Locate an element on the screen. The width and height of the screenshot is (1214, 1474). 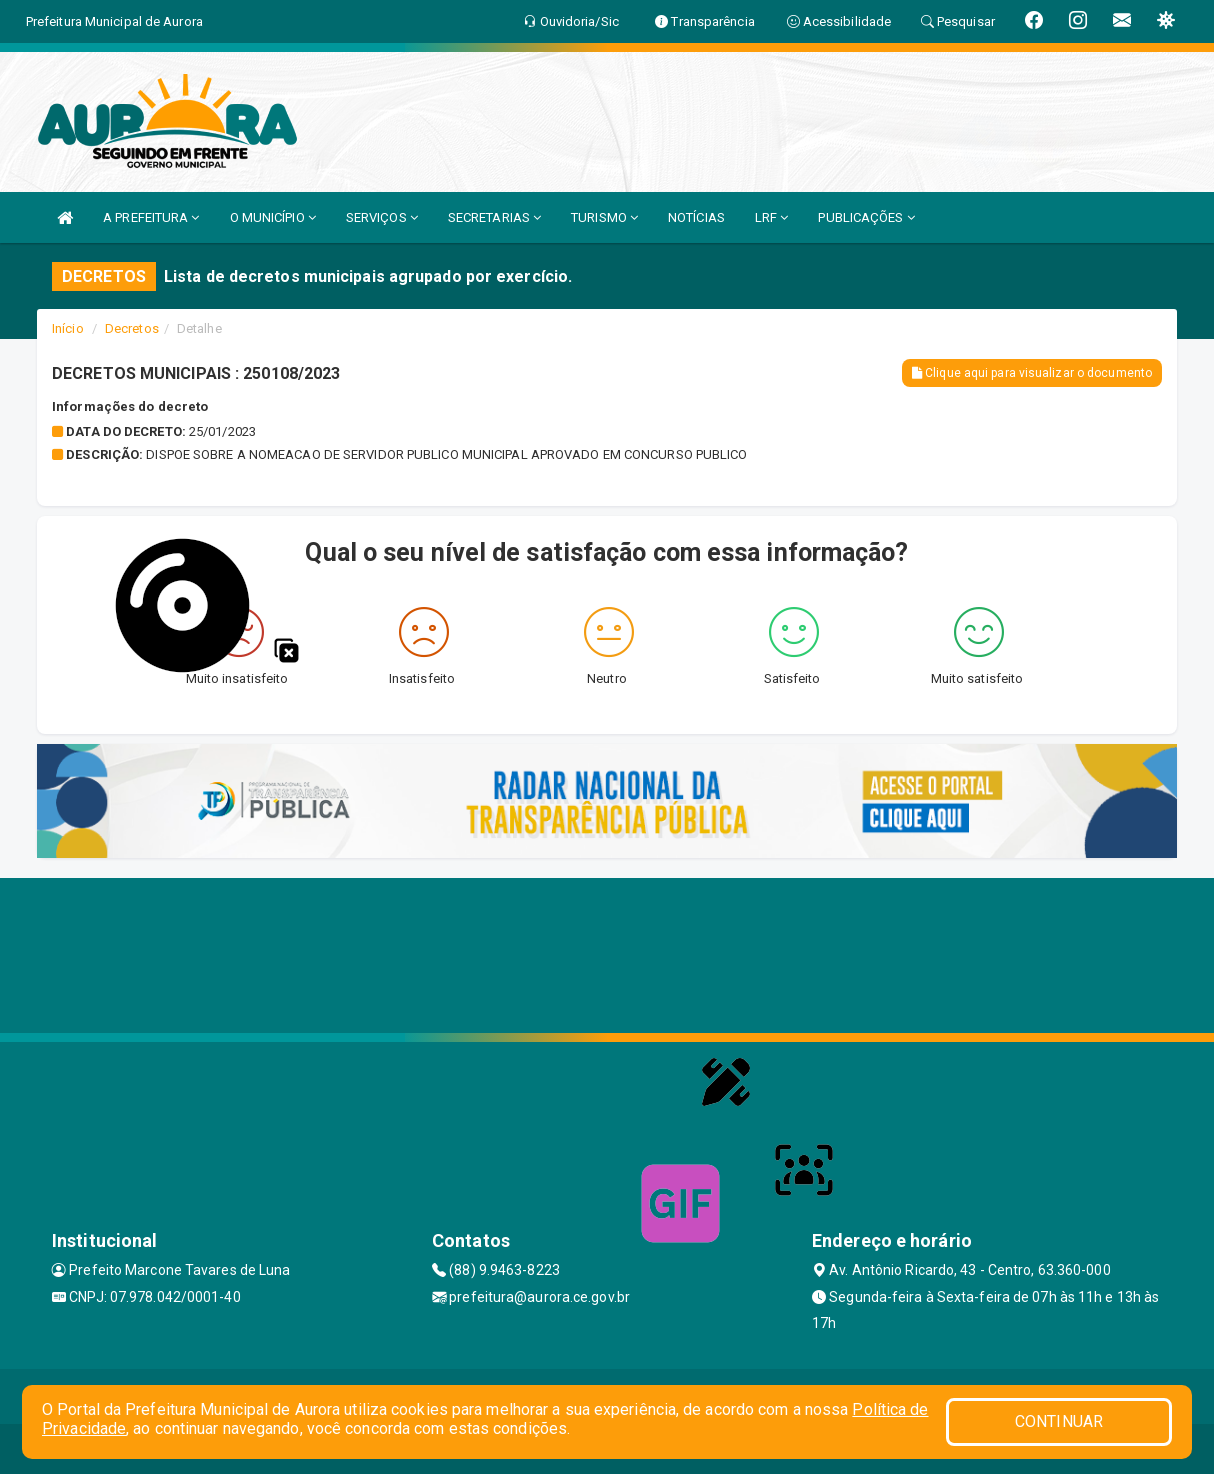
scan or detect people in frame is located at coordinates (804, 1170).